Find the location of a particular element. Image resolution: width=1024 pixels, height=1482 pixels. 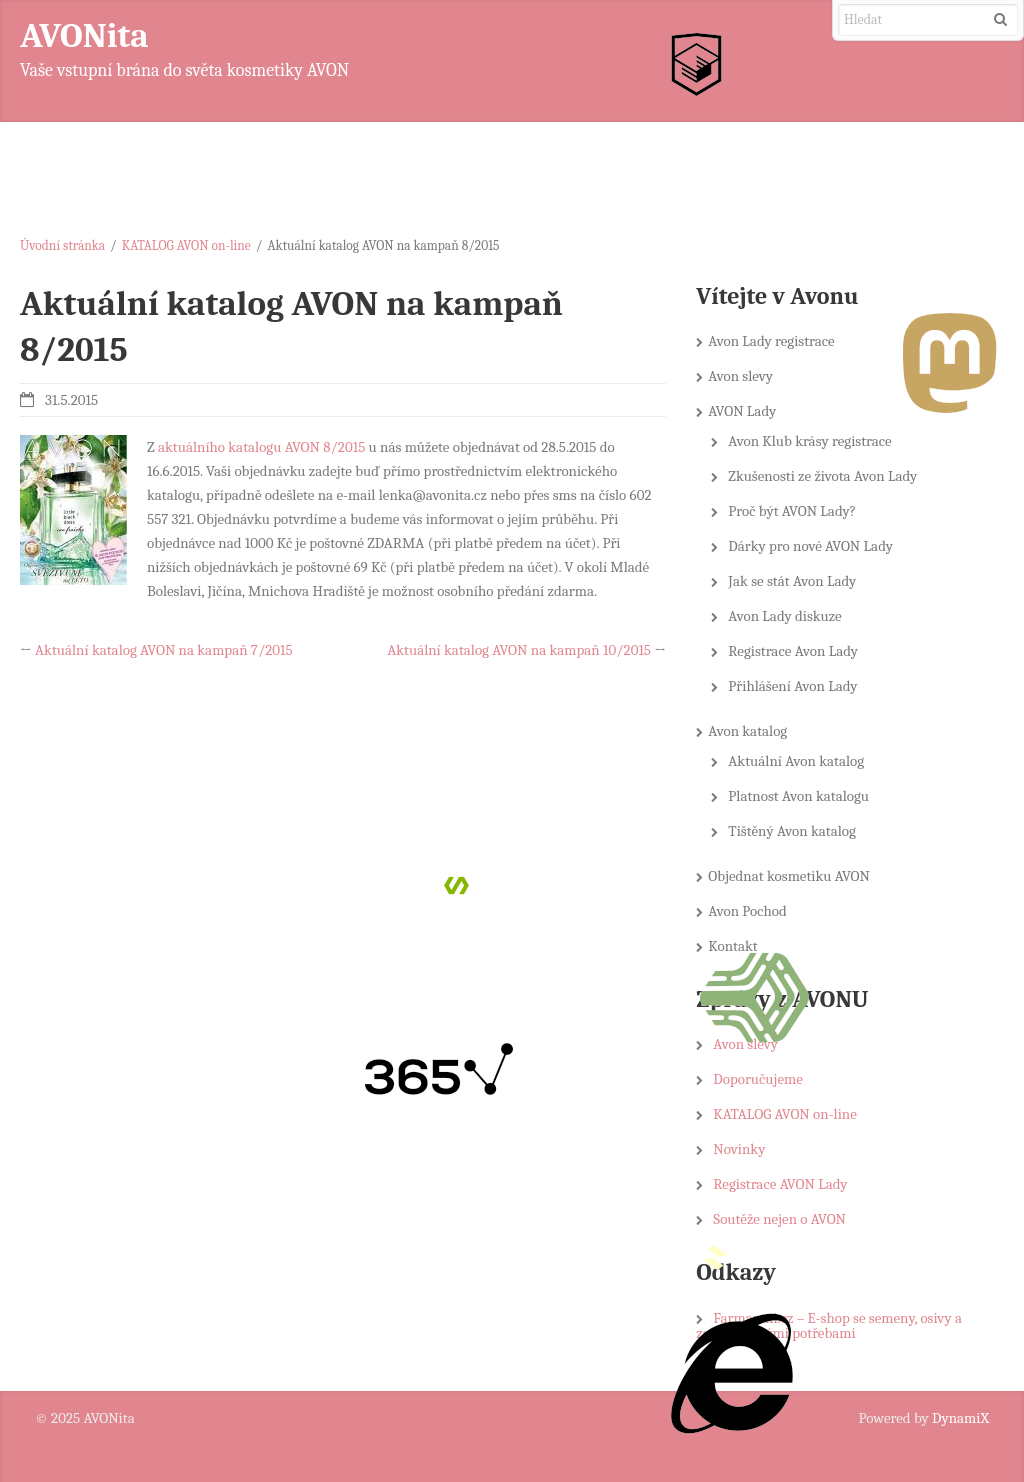

polymer project logo is located at coordinates (456, 885).